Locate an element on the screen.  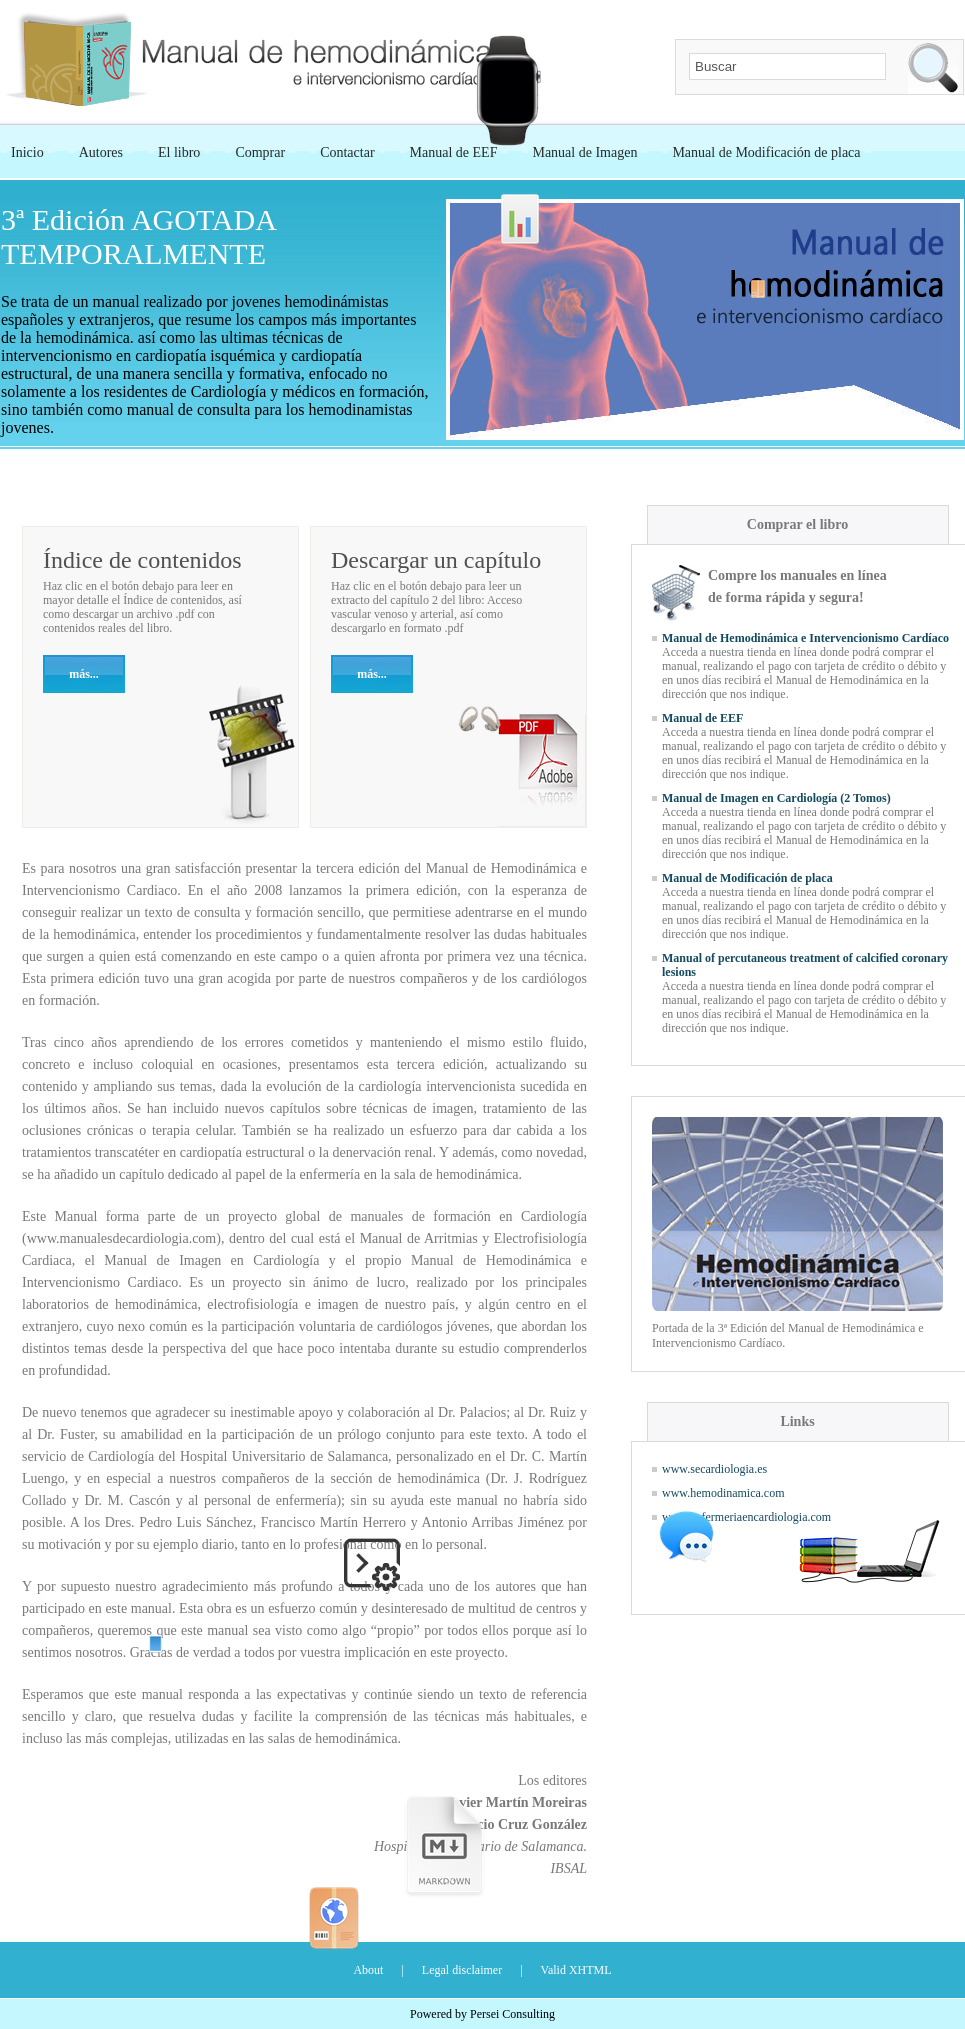
connect to wireless earbuds is located at coordinates (479, 720).